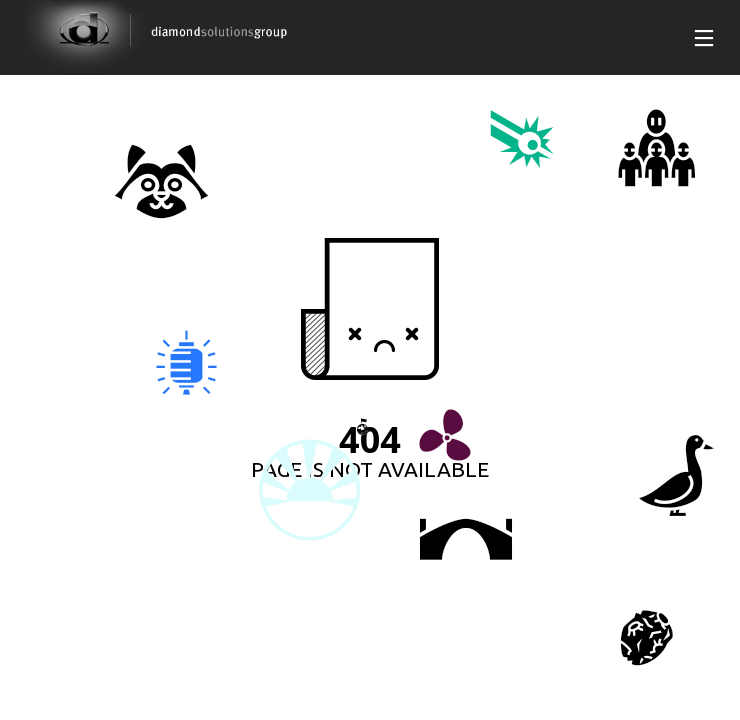 The image size is (740, 720). What do you see at coordinates (645, 637) in the screenshot?
I see `represents space debris or asteroid in a game interface` at bounding box center [645, 637].